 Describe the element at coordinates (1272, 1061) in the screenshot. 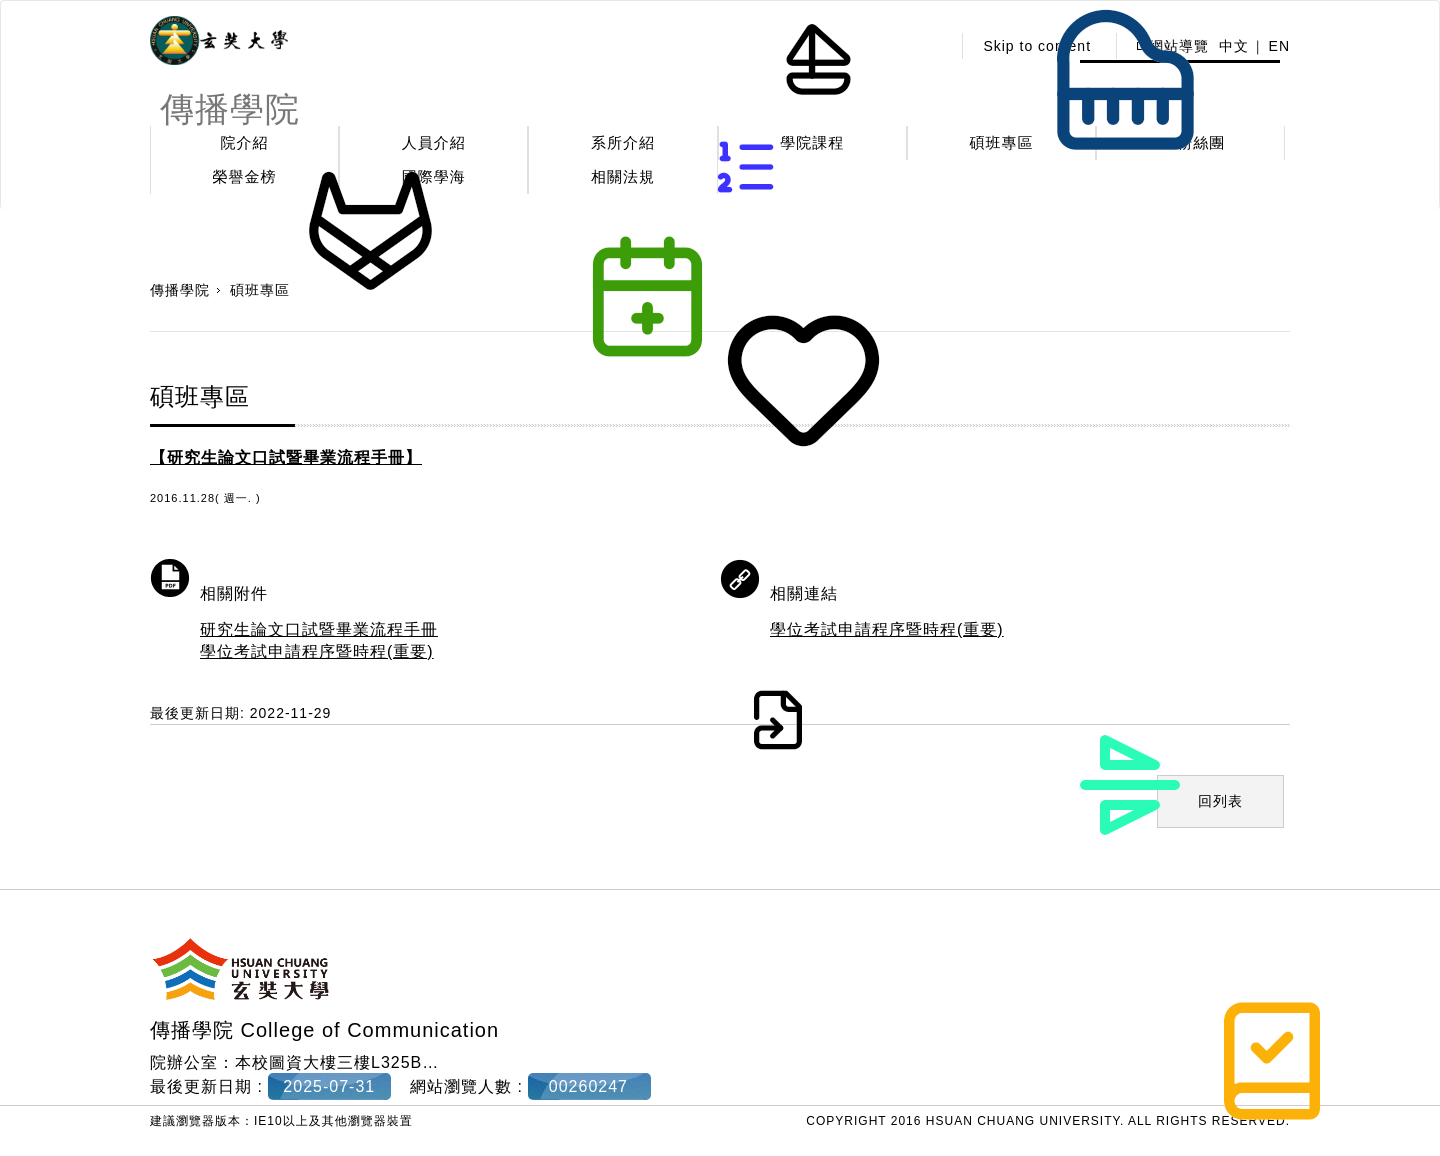

I see `mark a book as read or completed` at that location.